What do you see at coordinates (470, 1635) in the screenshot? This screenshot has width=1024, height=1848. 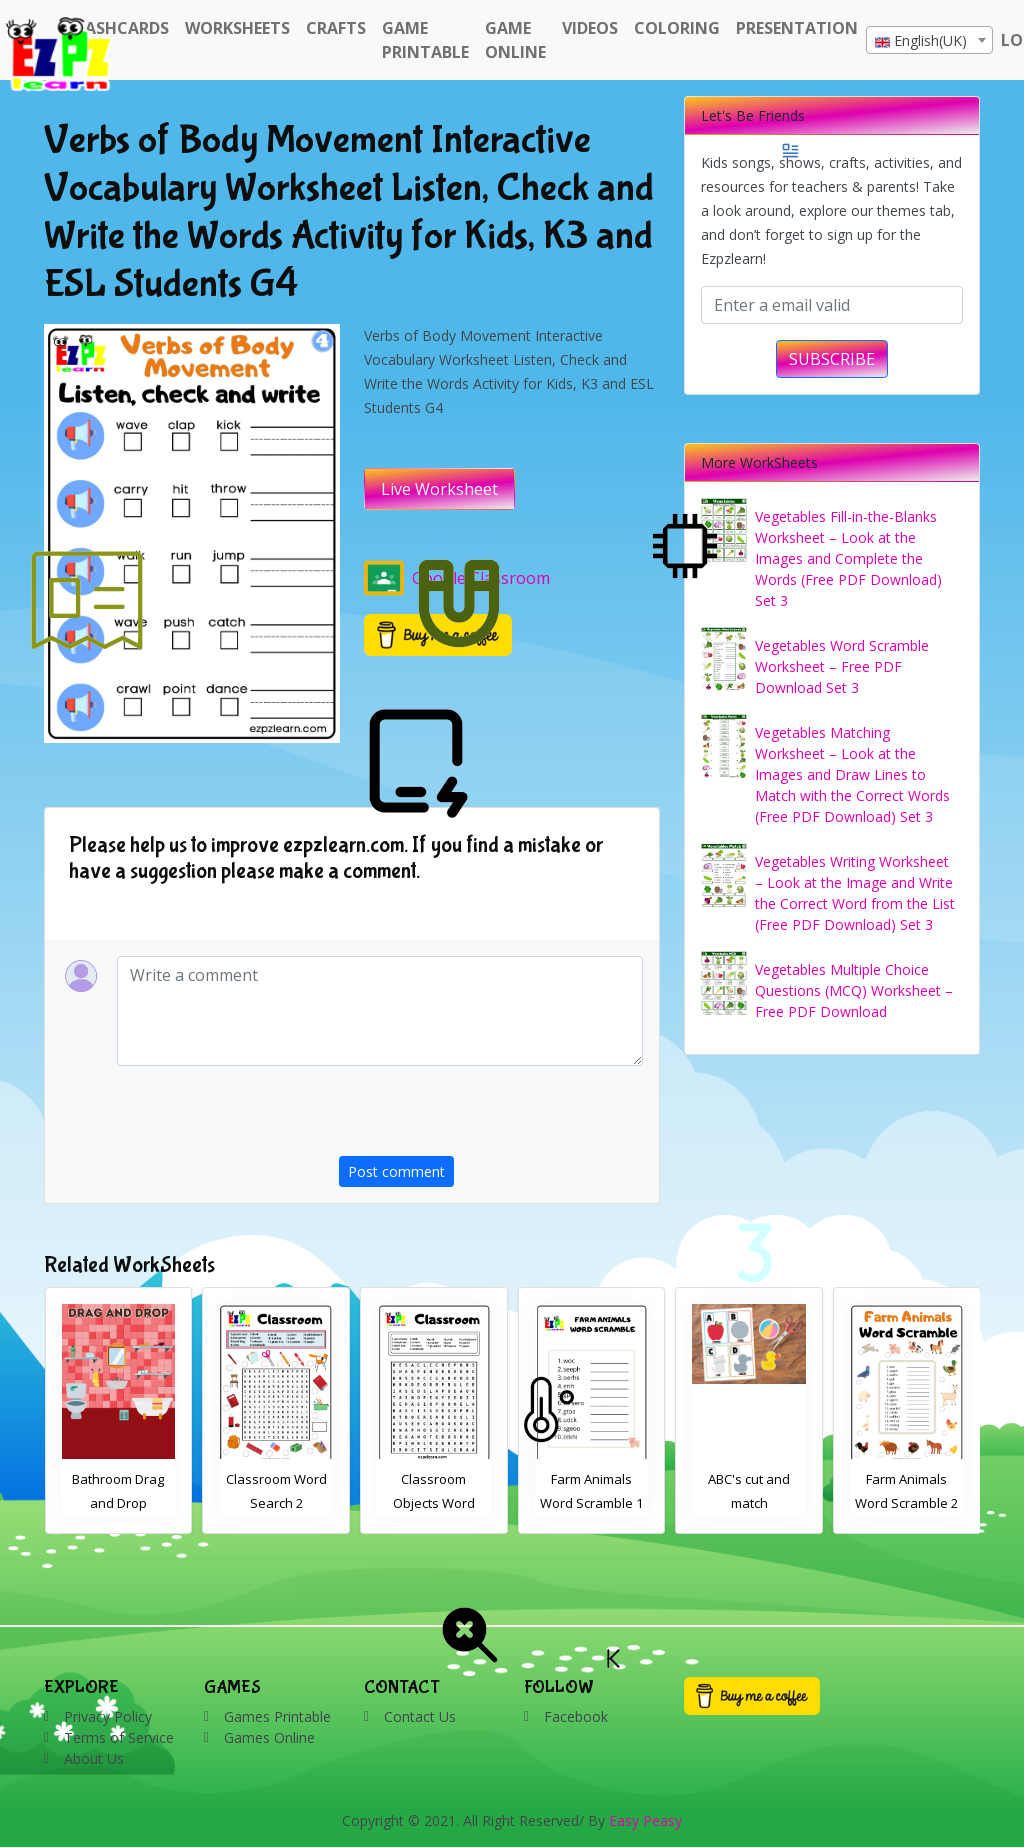 I see `cancel or clear current search` at bounding box center [470, 1635].